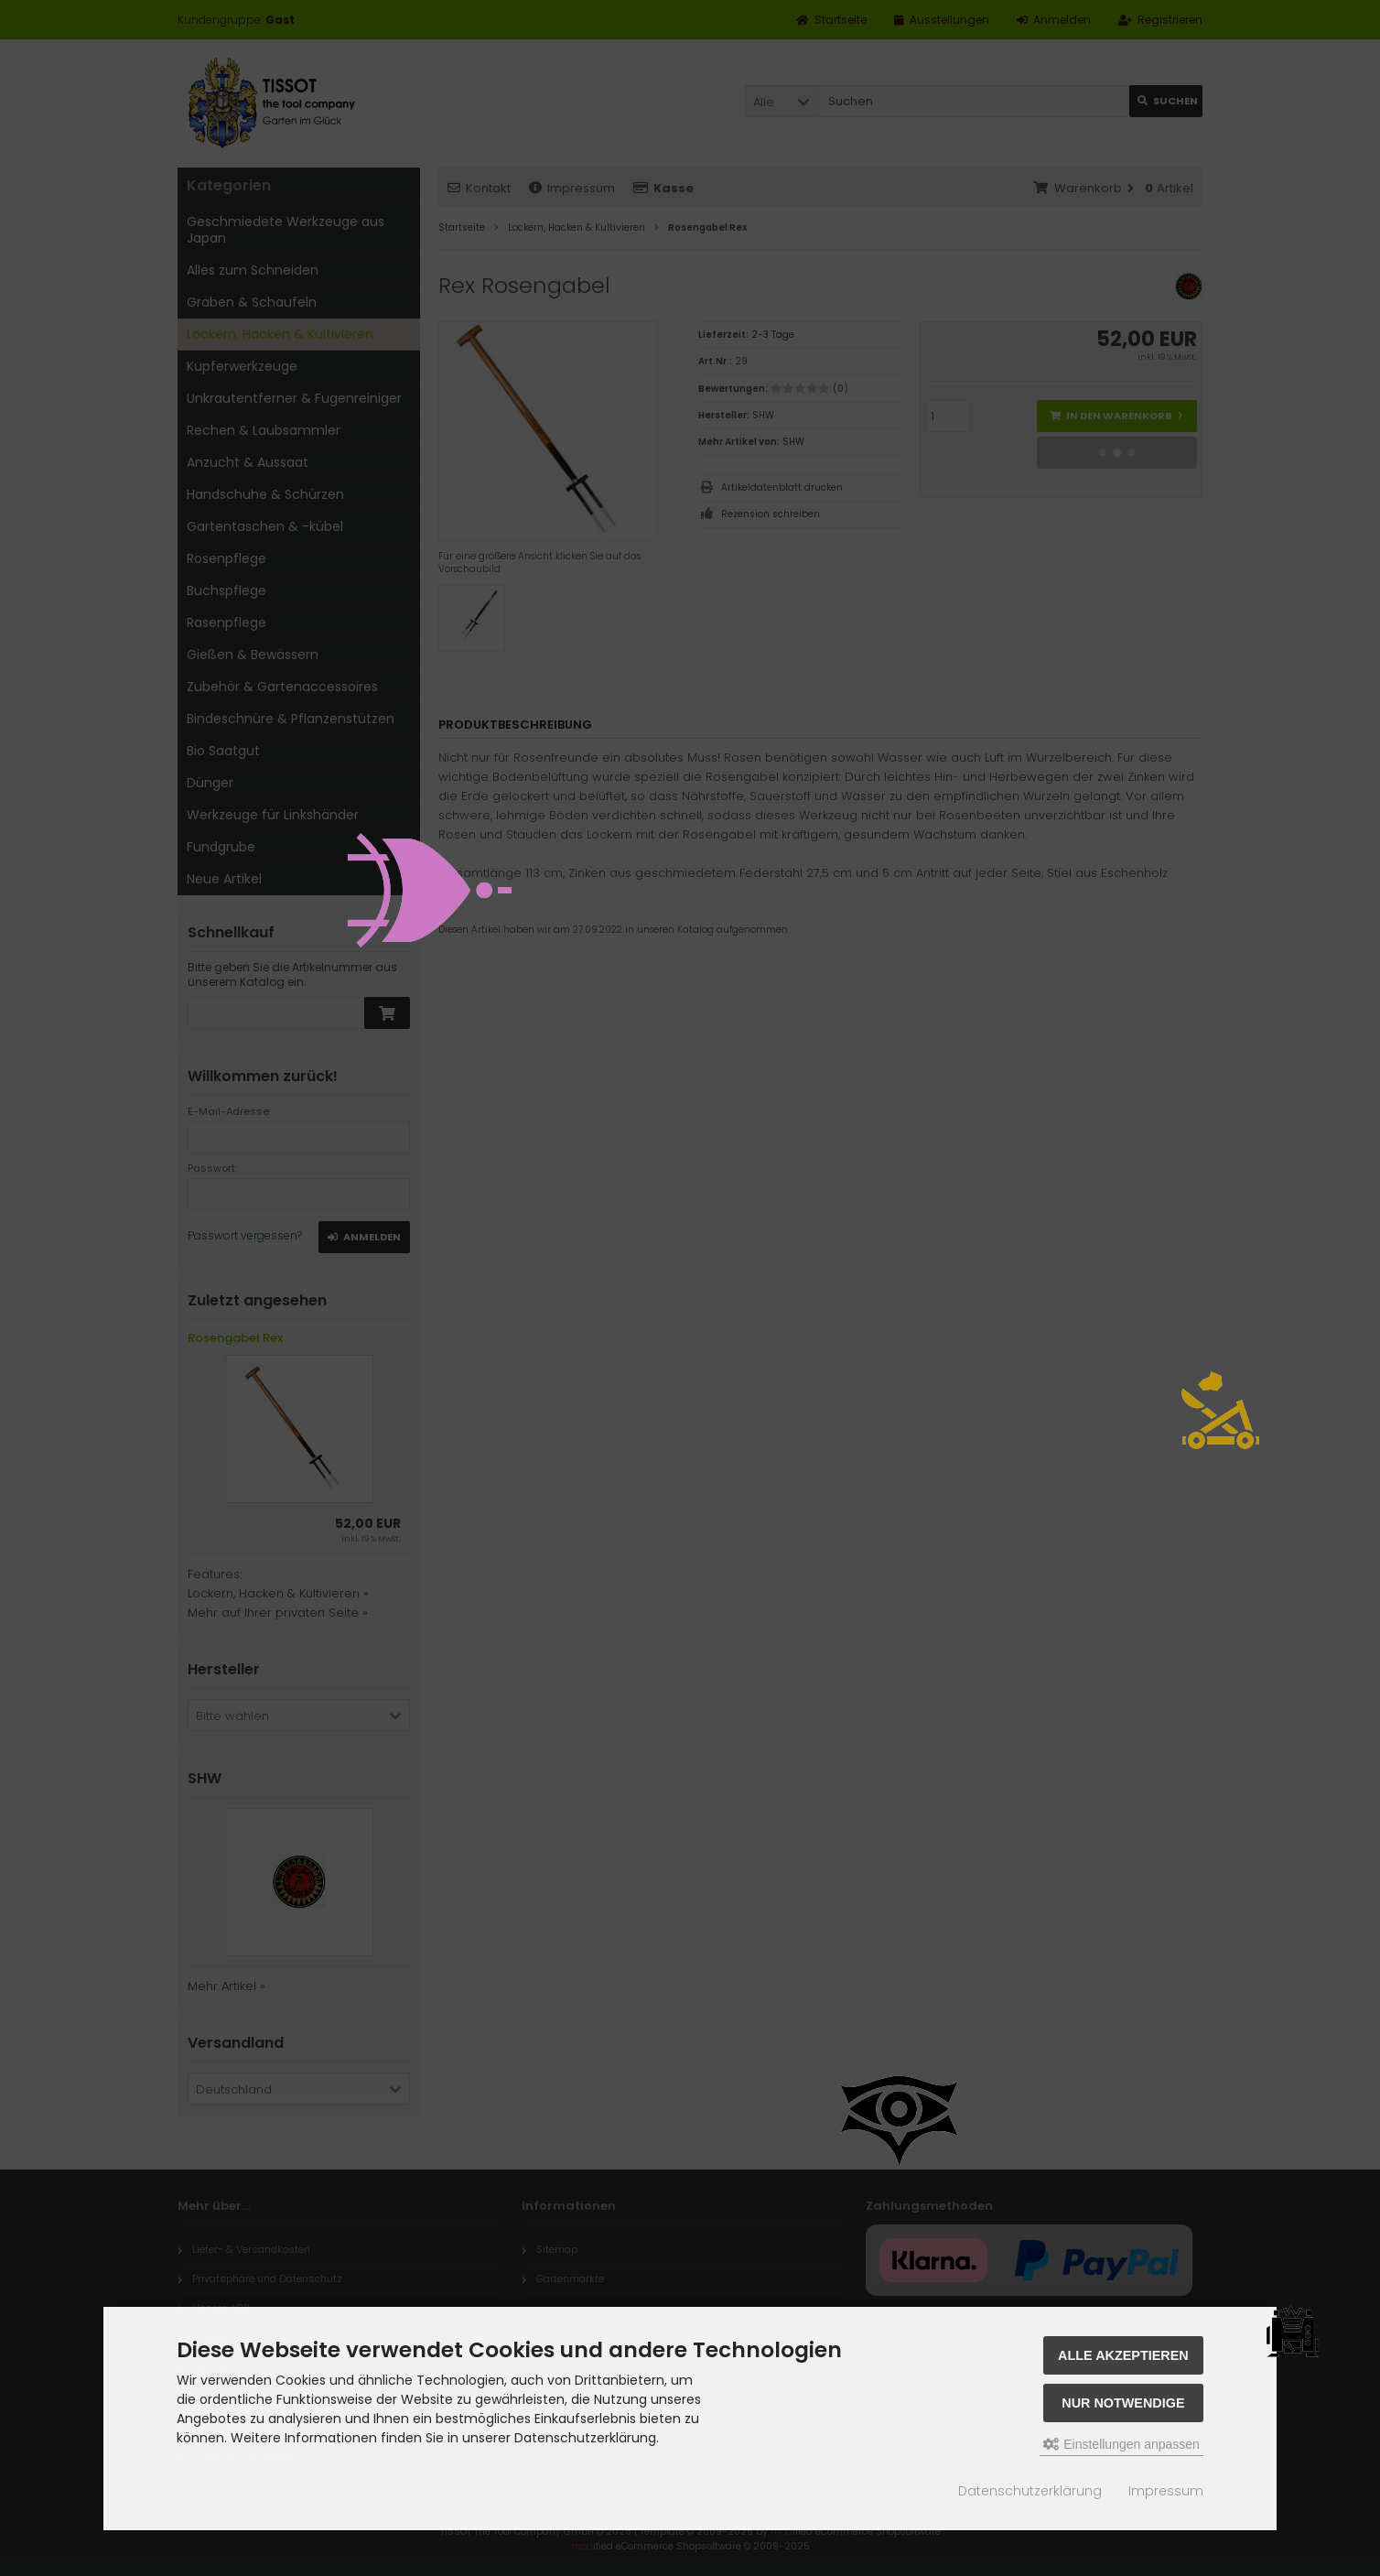 This screenshot has height=2576, width=1380. Describe the element at coordinates (1221, 1409) in the screenshot. I see `launch projectile in siege game` at that location.